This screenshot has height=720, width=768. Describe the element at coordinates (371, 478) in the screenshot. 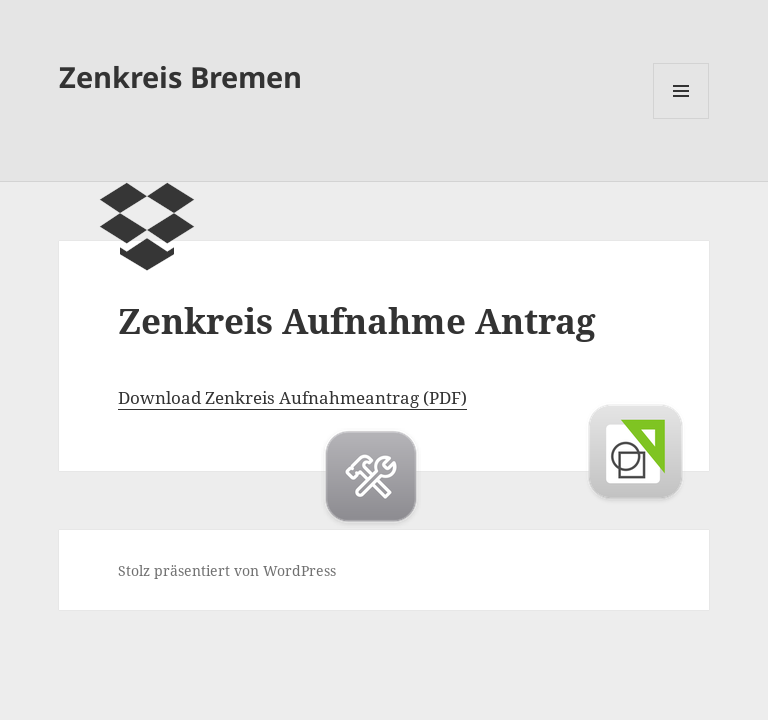

I see `access advanced settings or preferences` at that location.